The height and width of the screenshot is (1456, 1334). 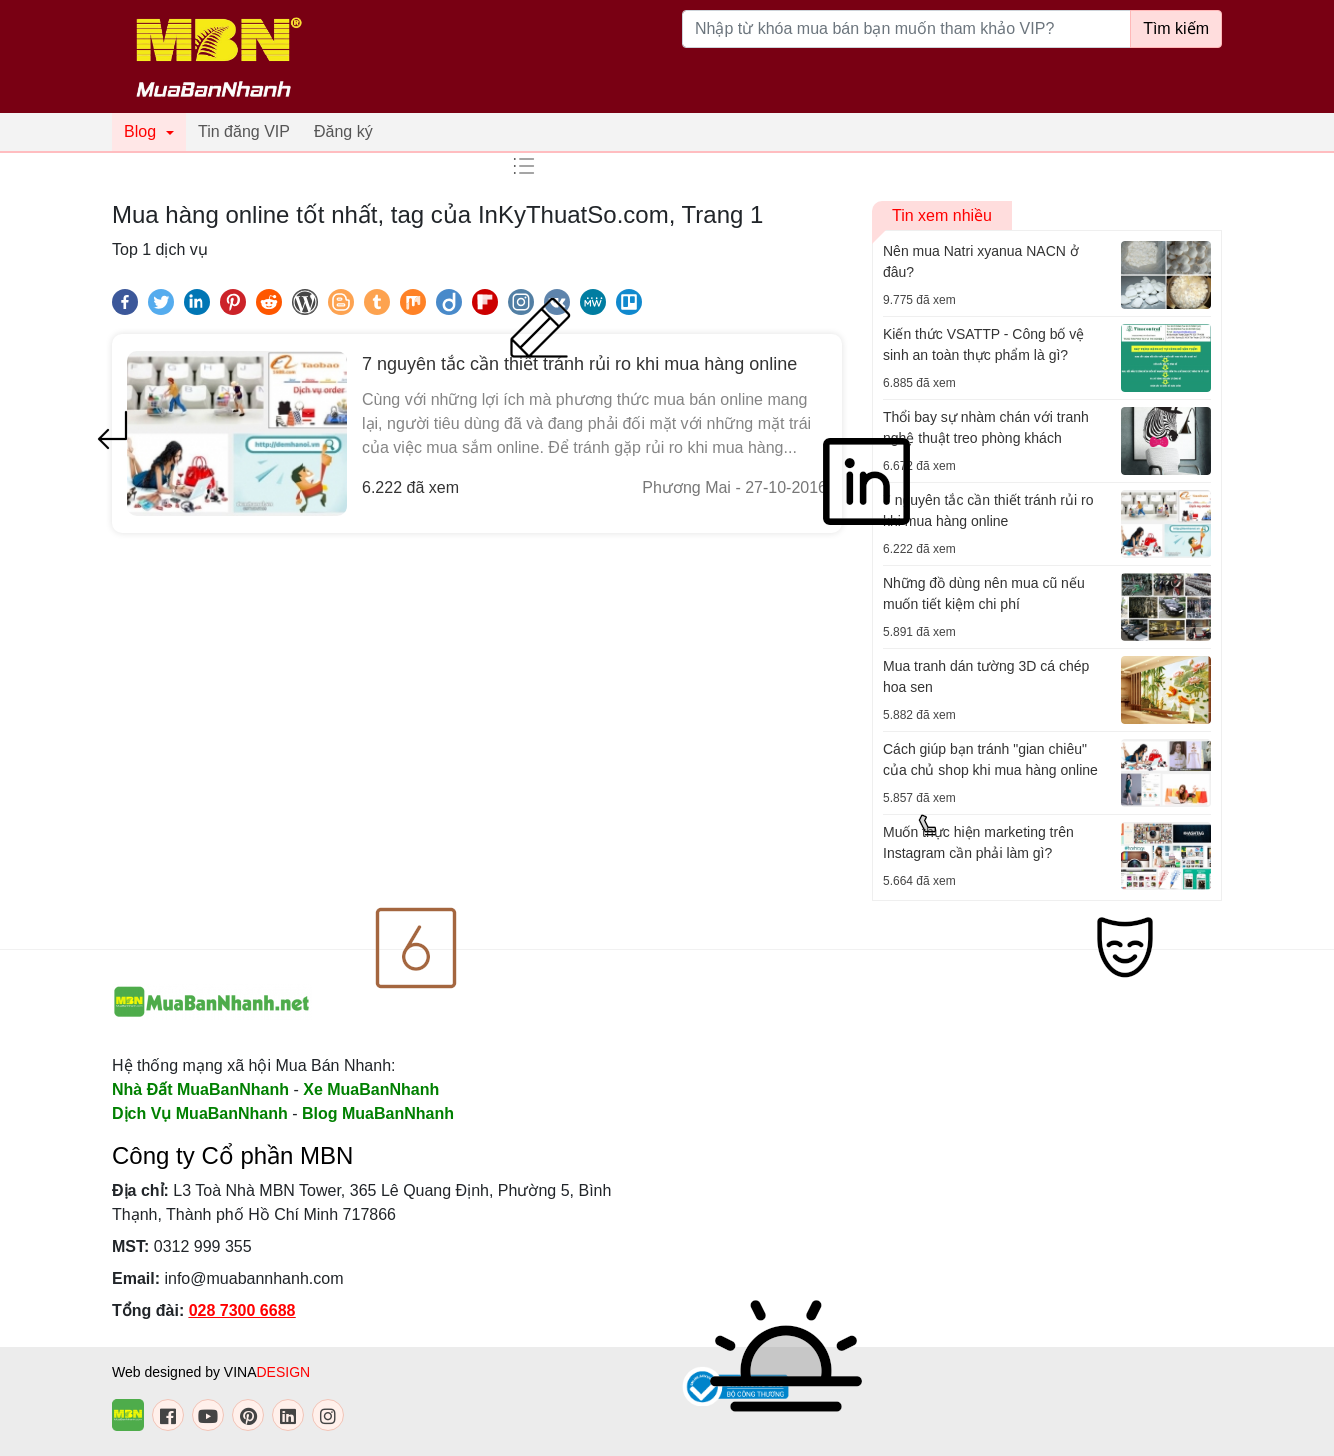 What do you see at coordinates (866, 481) in the screenshot?
I see `open LinkedIn profile or page` at bounding box center [866, 481].